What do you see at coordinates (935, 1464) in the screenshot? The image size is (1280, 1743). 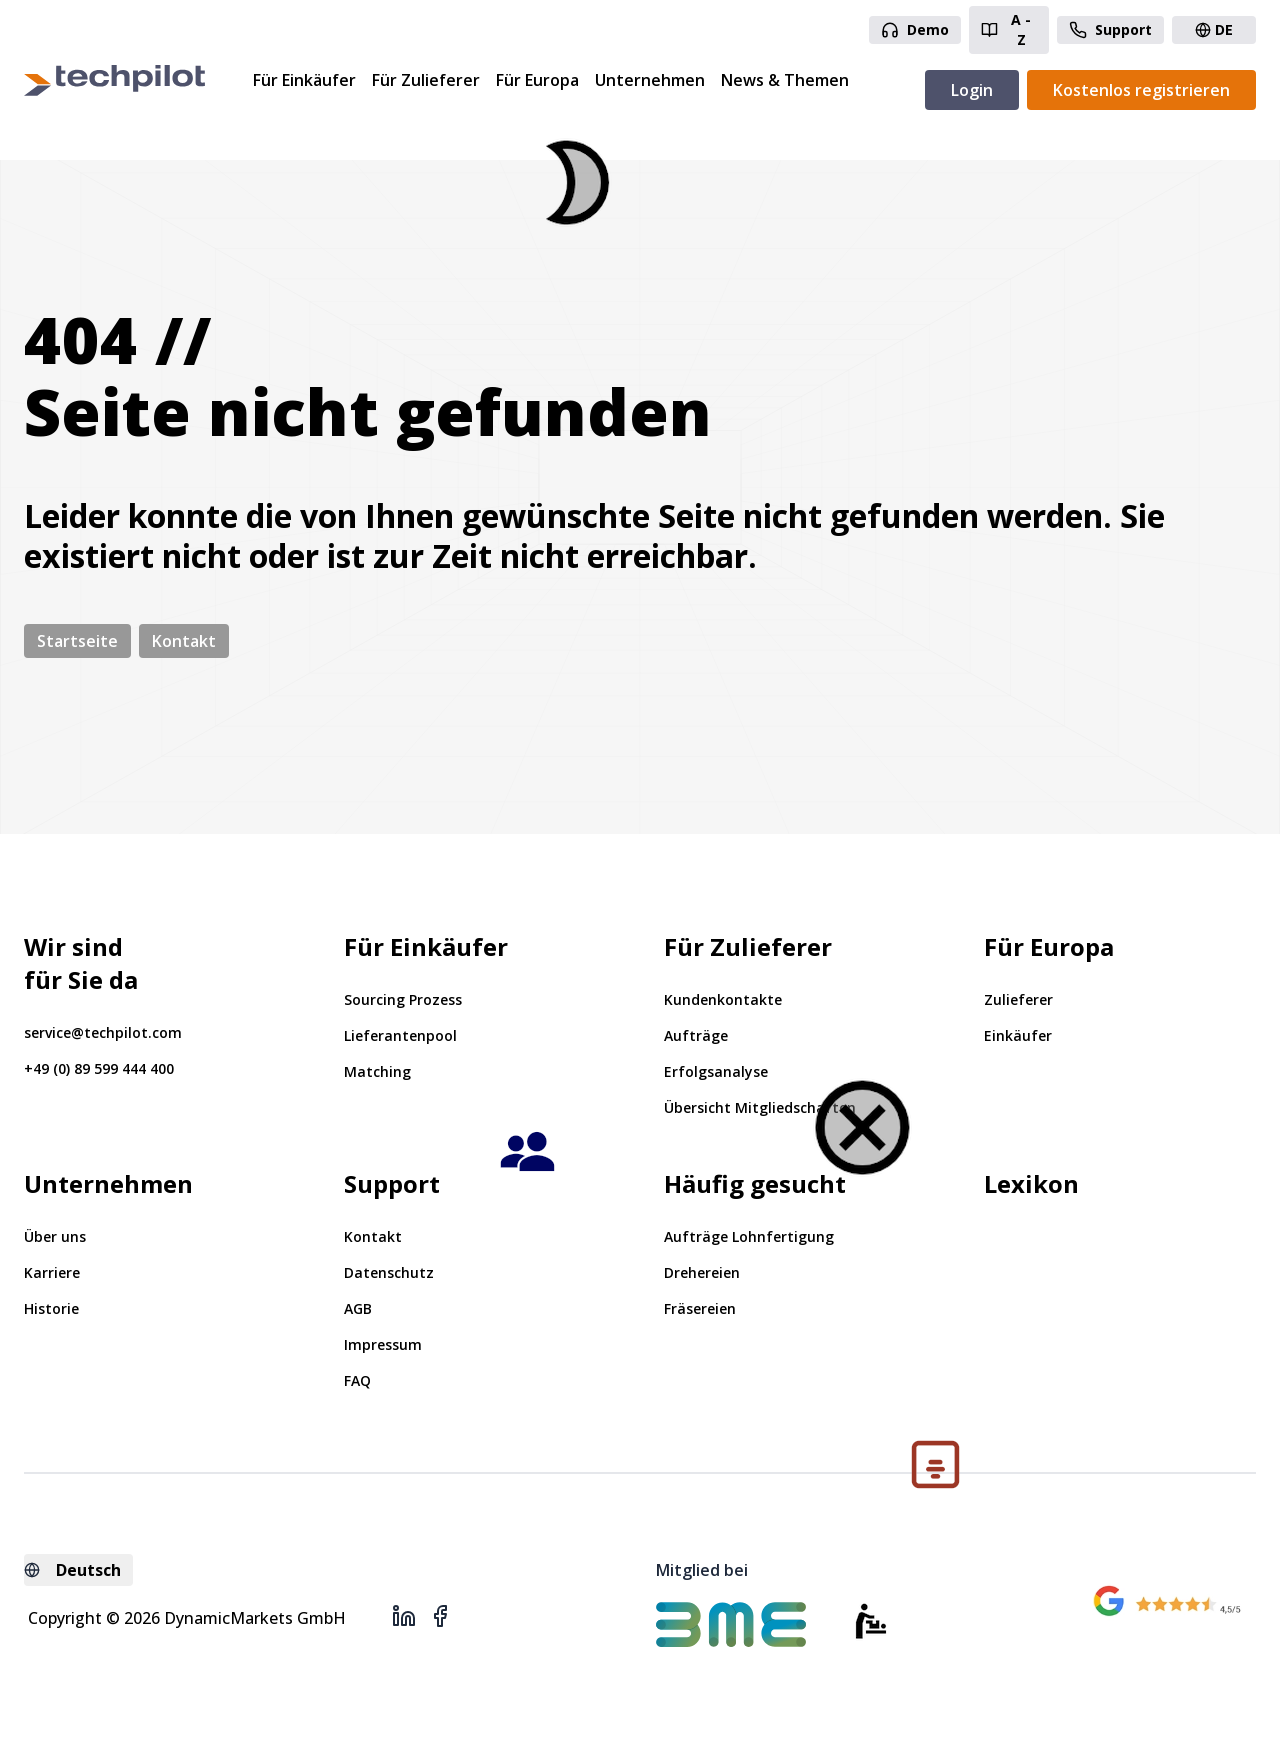 I see `align content to bottom center of container` at bounding box center [935, 1464].